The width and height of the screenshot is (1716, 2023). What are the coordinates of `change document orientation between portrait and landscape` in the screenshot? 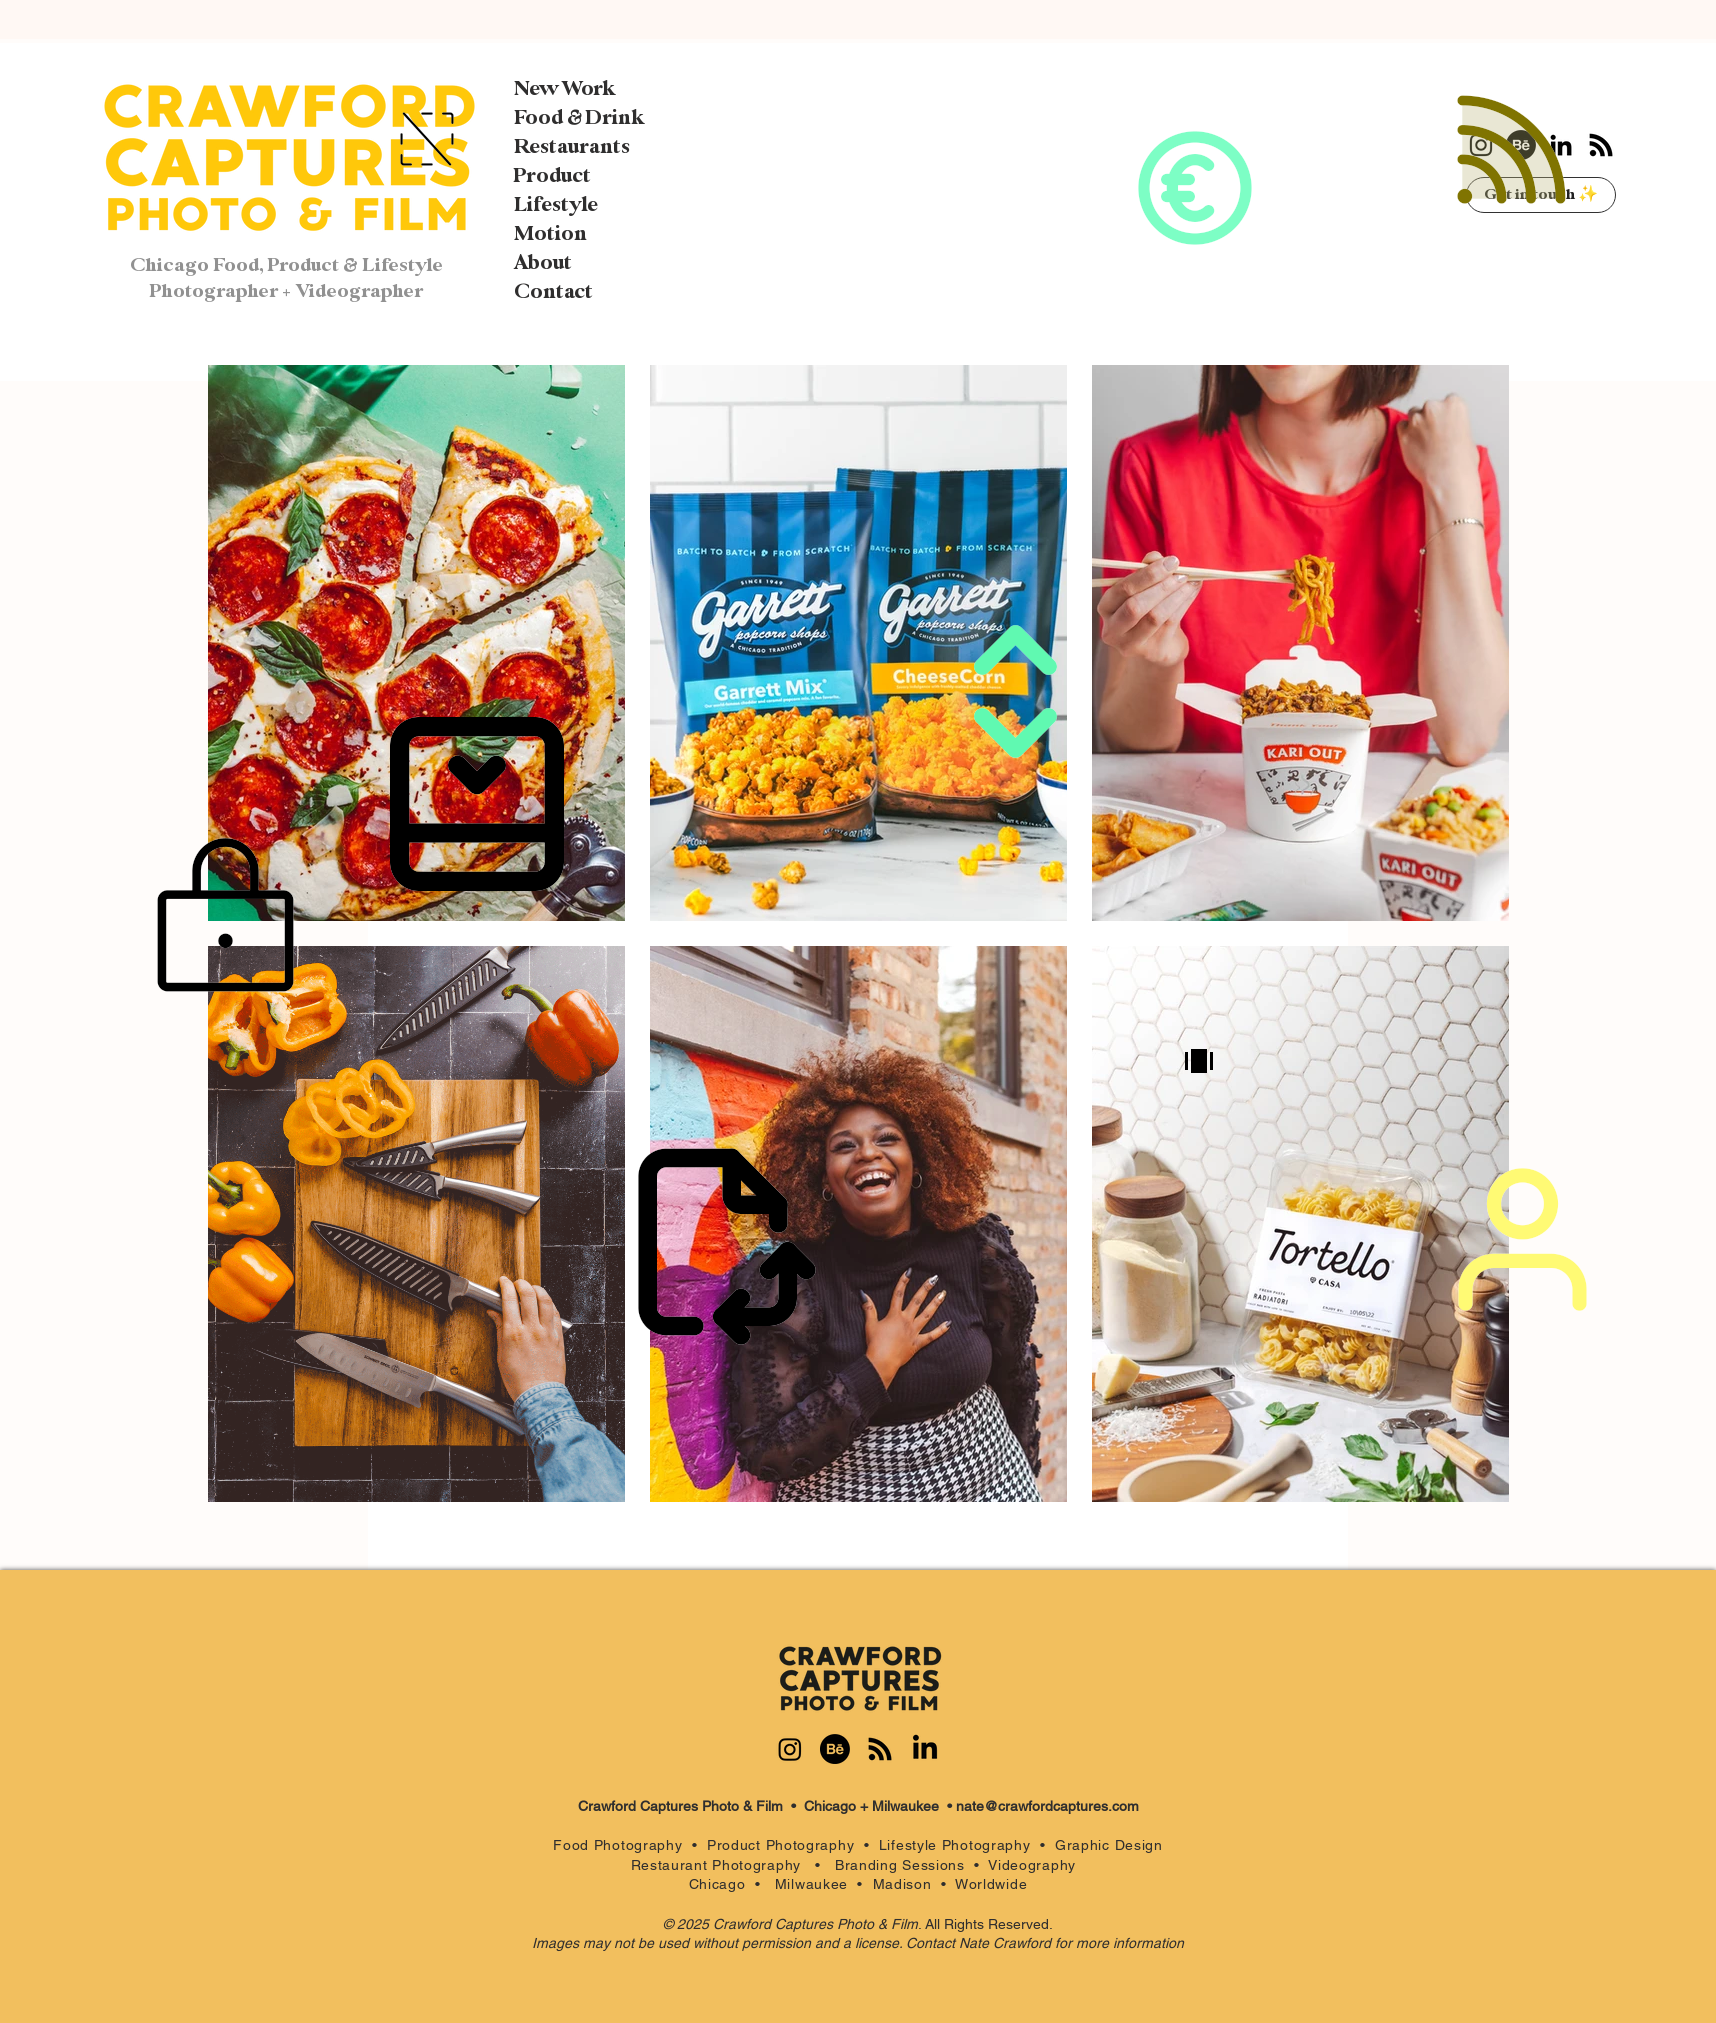 It's located at (713, 1242).